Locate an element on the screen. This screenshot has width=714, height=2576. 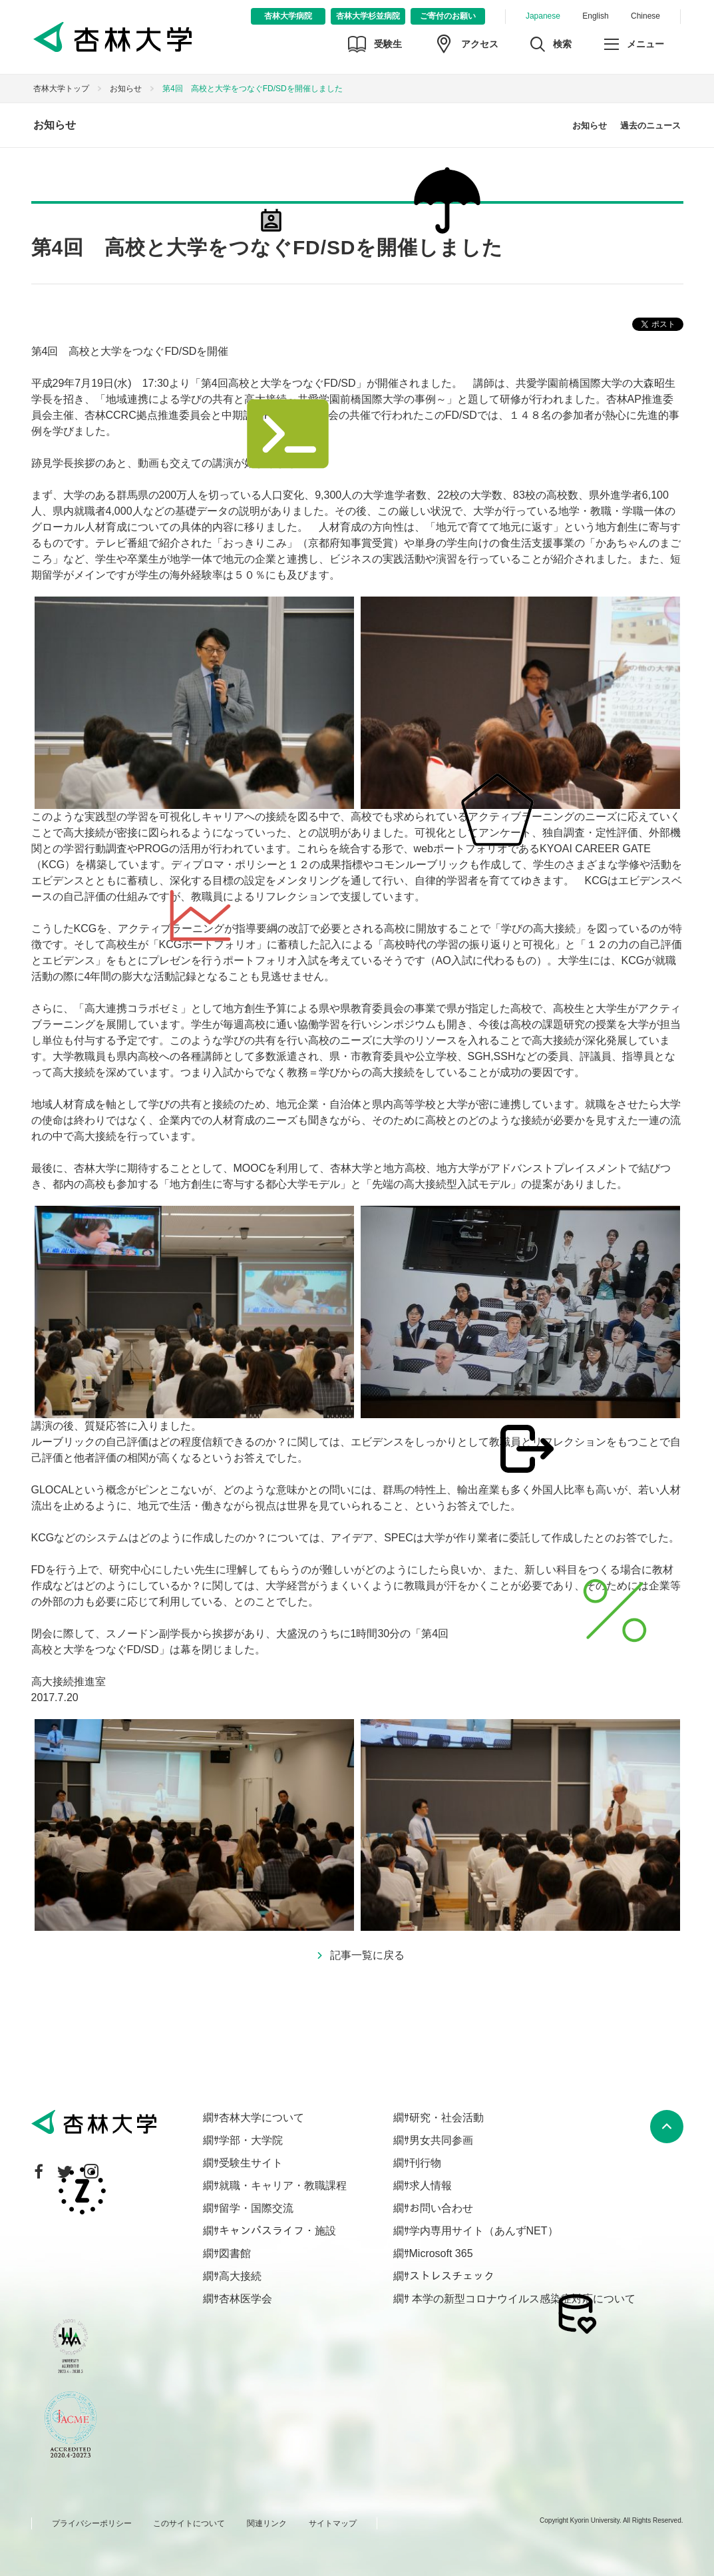
view analytics or statistics is located at coordinates (200, 915).